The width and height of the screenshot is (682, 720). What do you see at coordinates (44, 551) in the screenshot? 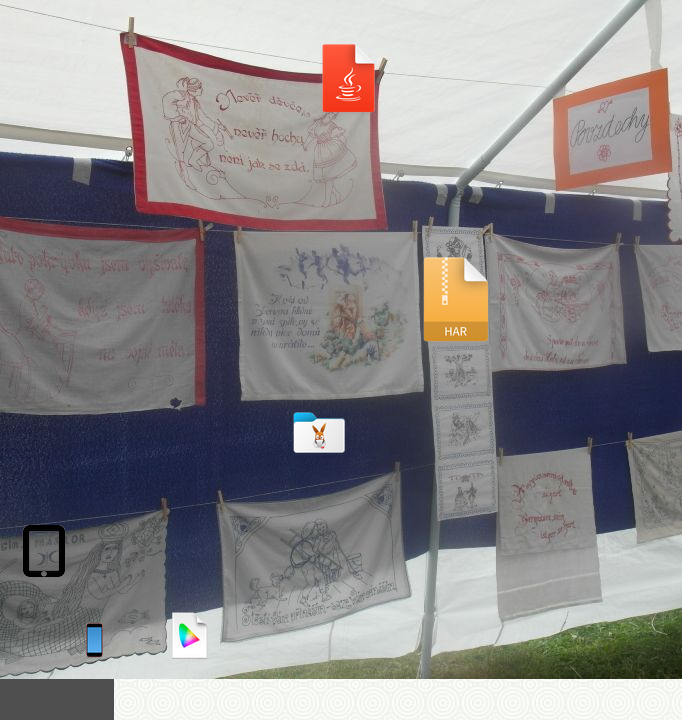
I see `view connected iPad device` at bounding box center [44, 551].